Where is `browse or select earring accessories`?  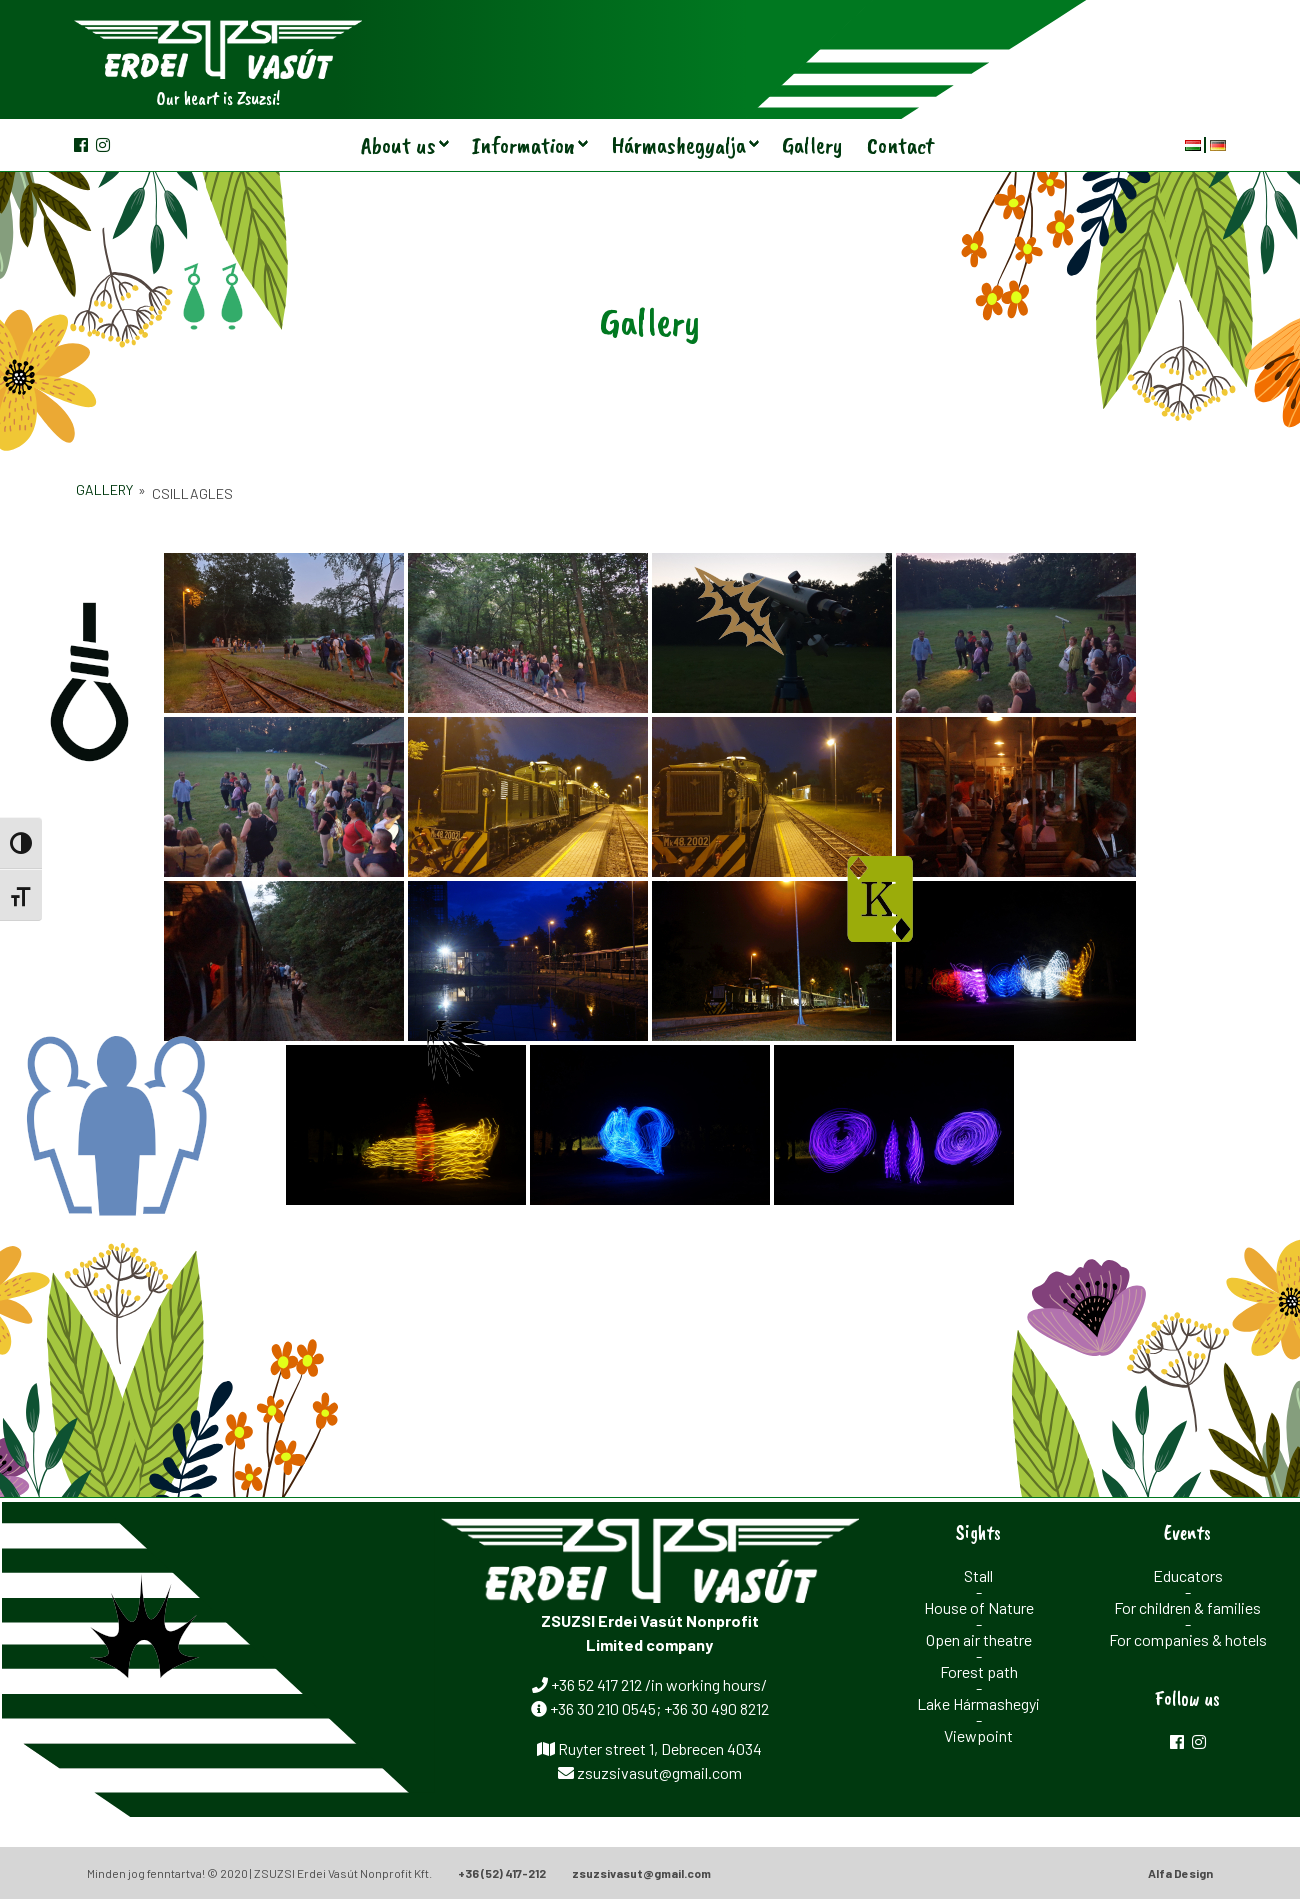
browse or select earring accessories is located at coordinates (213, 296).